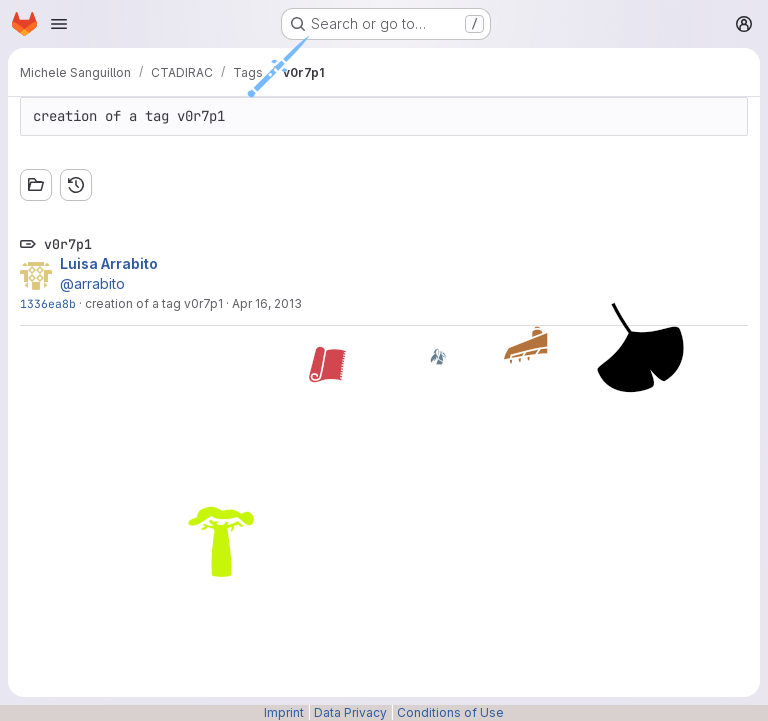 The image size is (768, 721). What do you see at coordinates (525, 345) in the screenshot?
I see `access flight or travel features` at bounding box center [525, 345].